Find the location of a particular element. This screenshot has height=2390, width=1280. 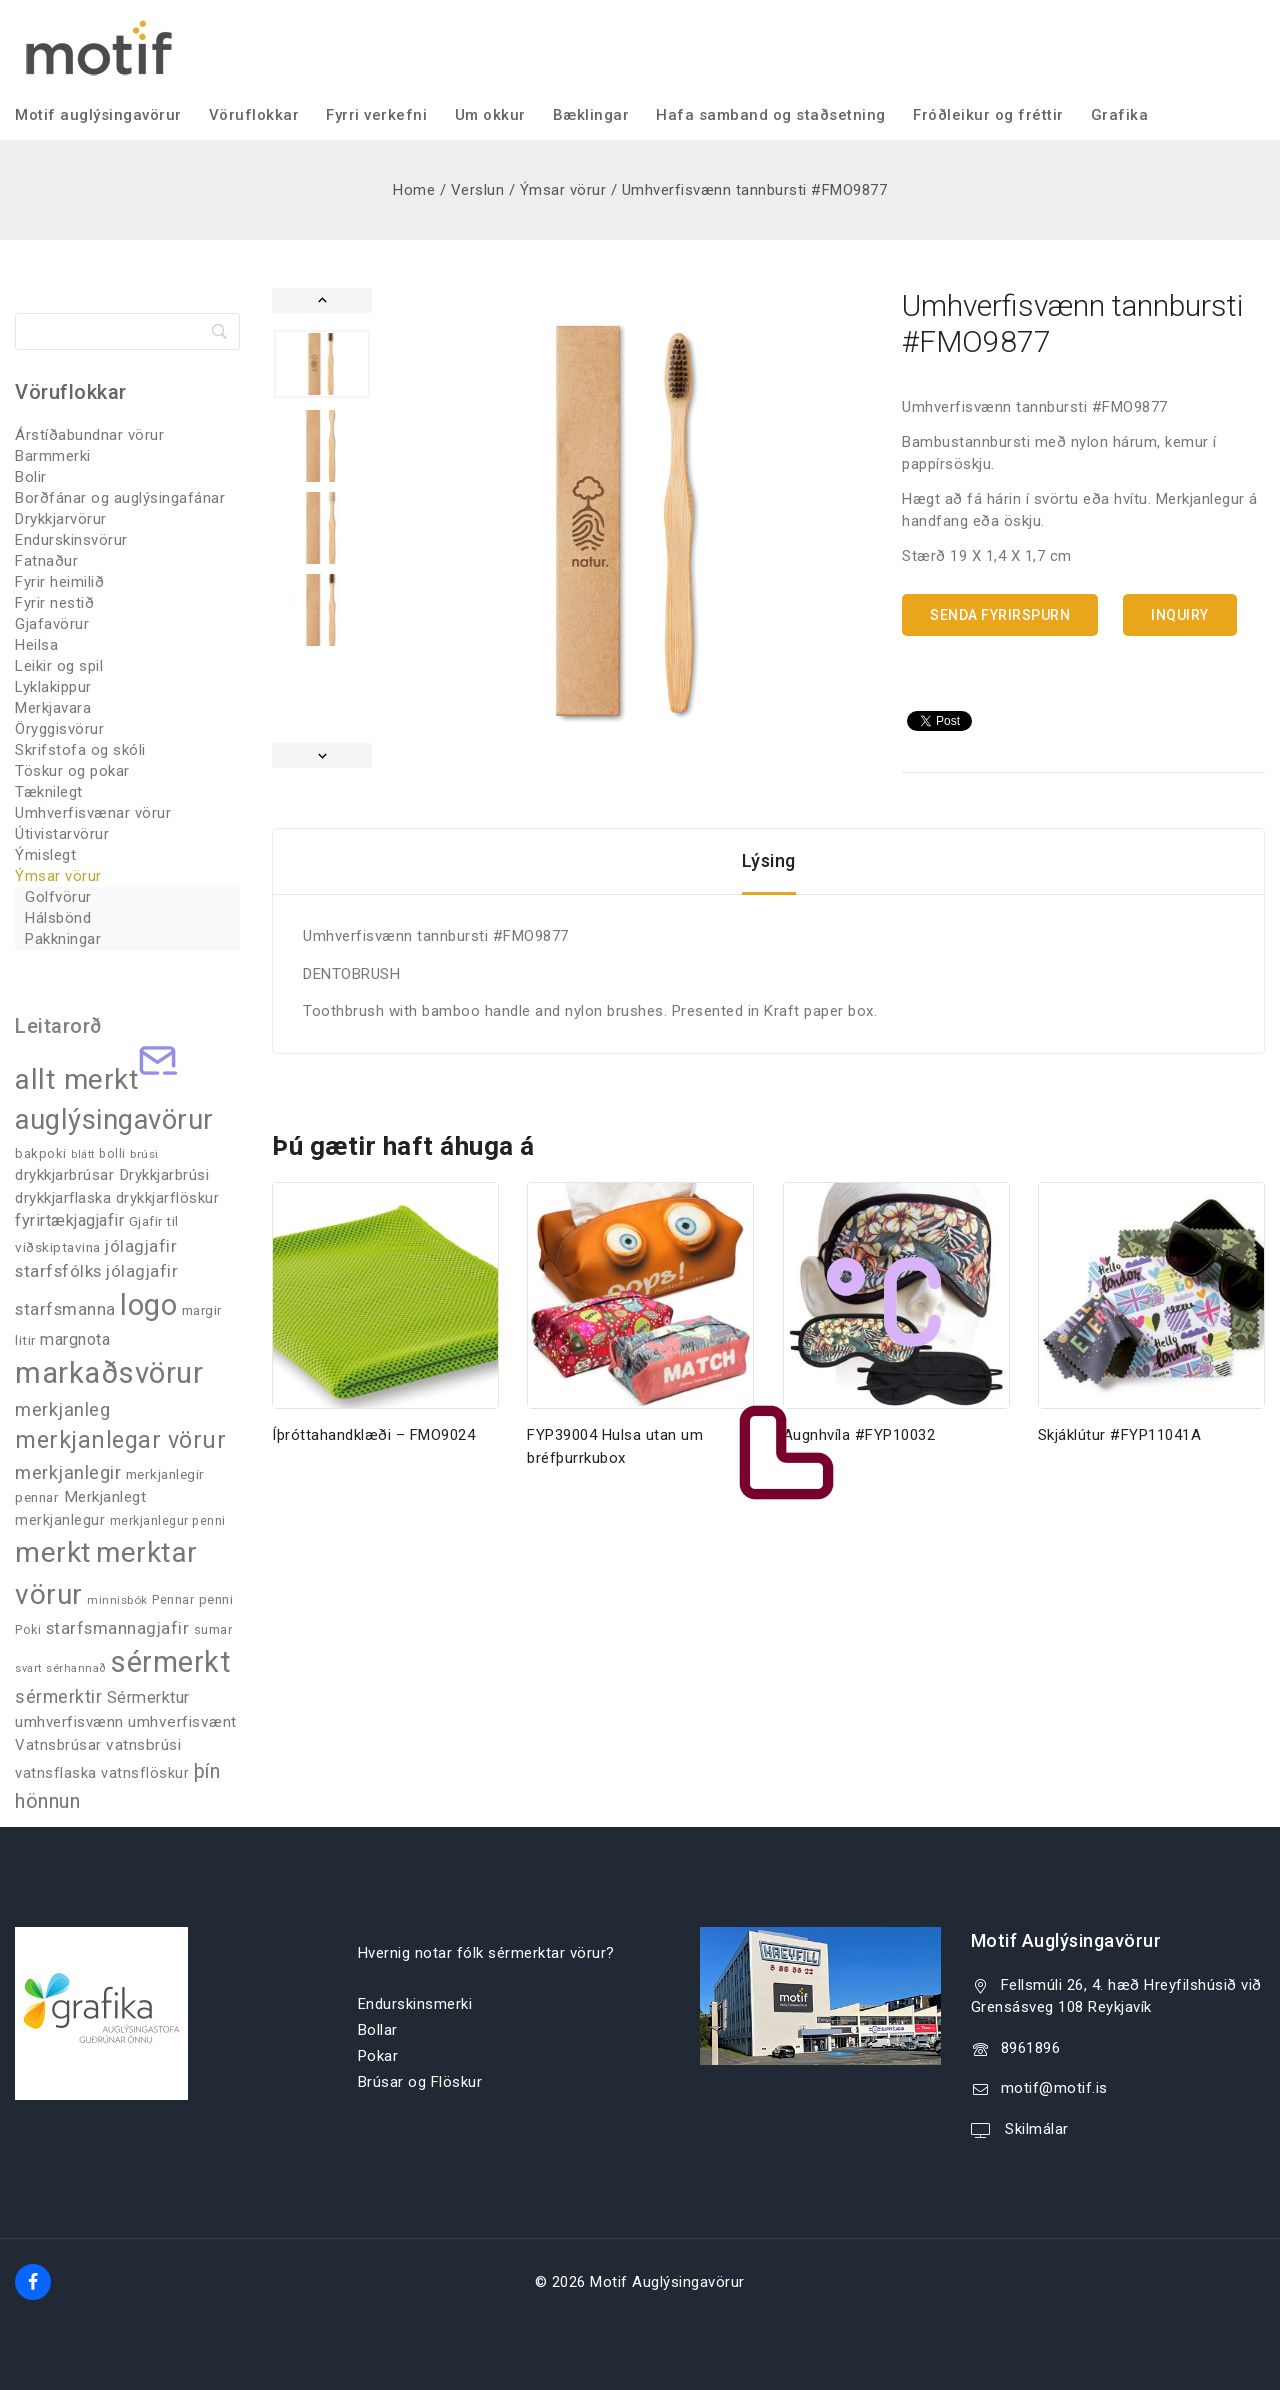

remove an email from your inbox is located at coordinates (157, 1060).